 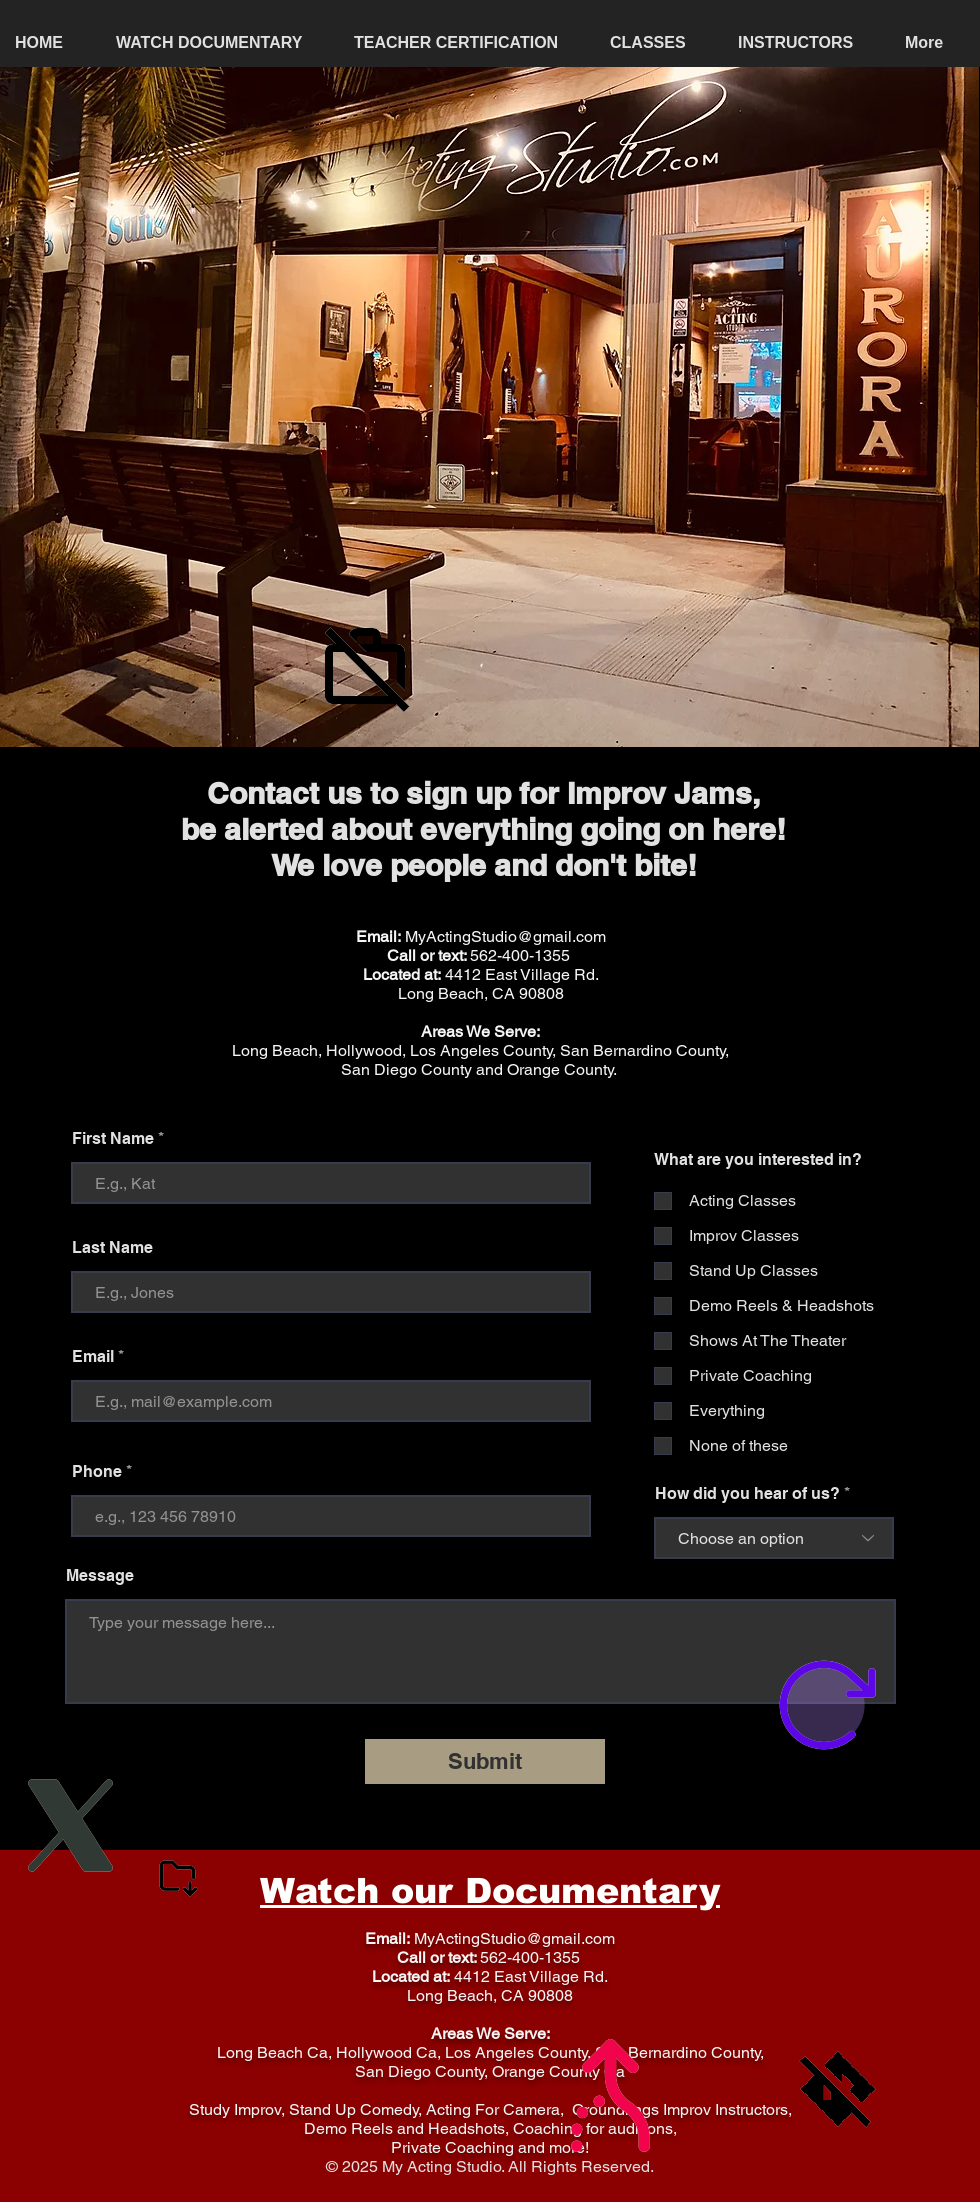 I want to click on merge content from right side, so click(x=610, y=2095).